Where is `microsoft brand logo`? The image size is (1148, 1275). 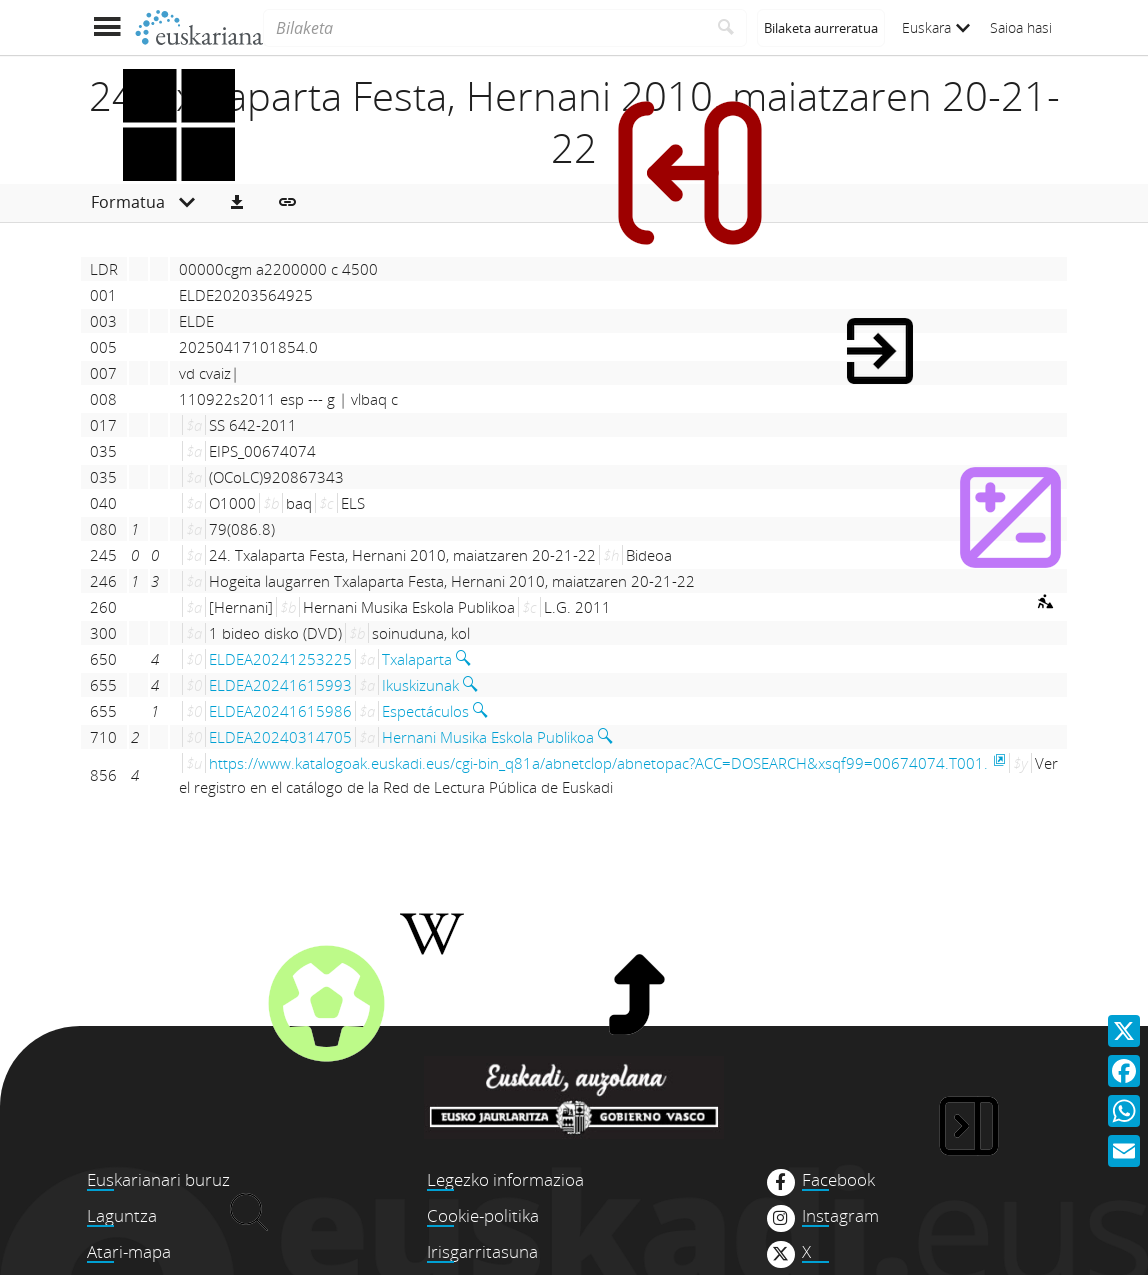 microsoft brand logo is located at coordinates (179, 125).